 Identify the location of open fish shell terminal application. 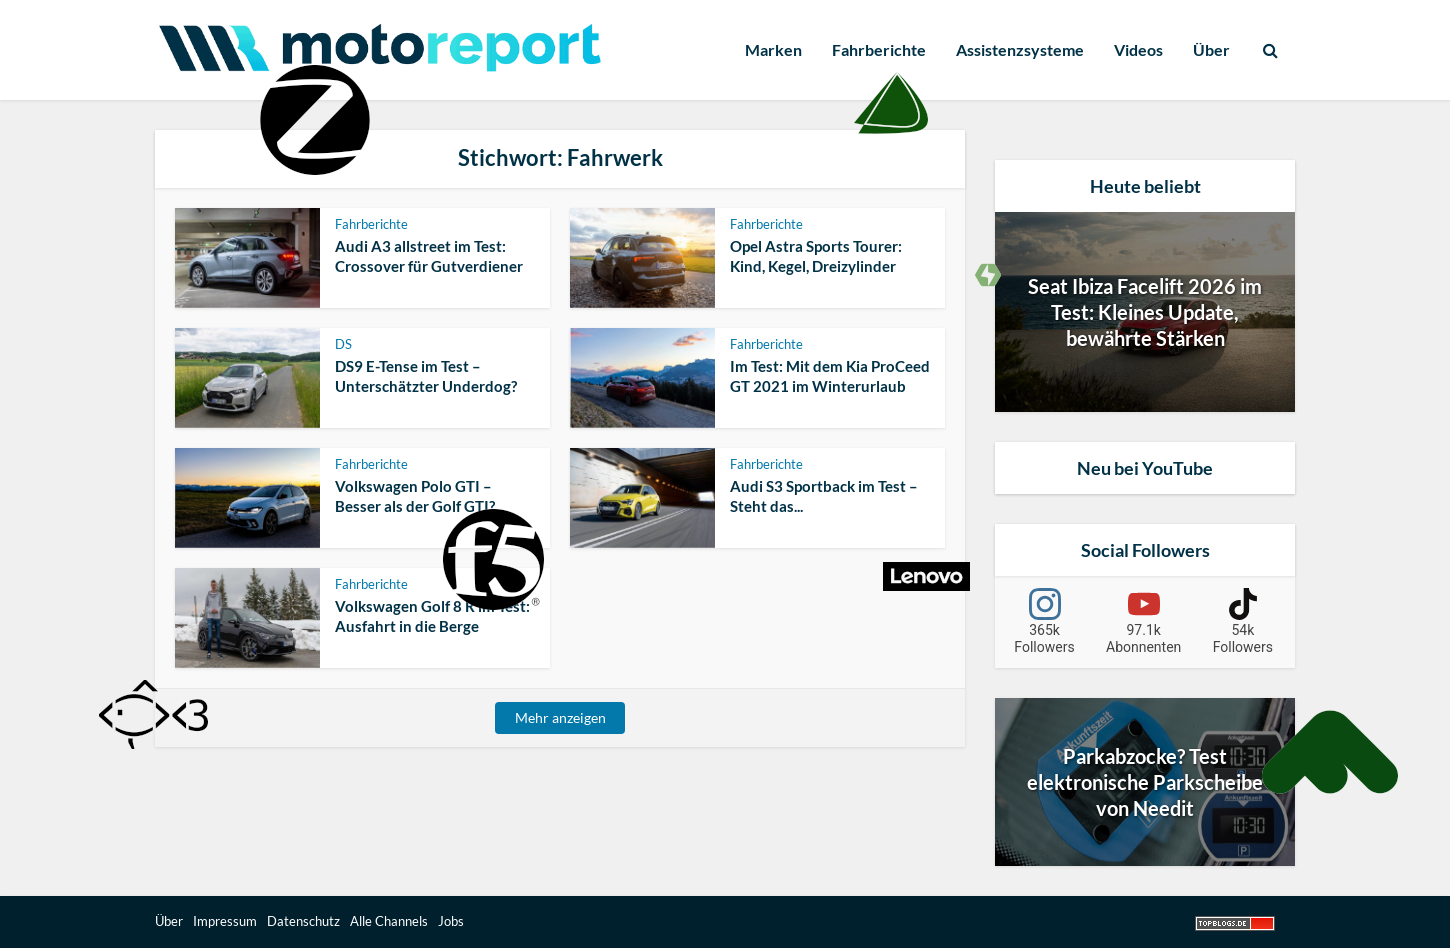
(153, 714).